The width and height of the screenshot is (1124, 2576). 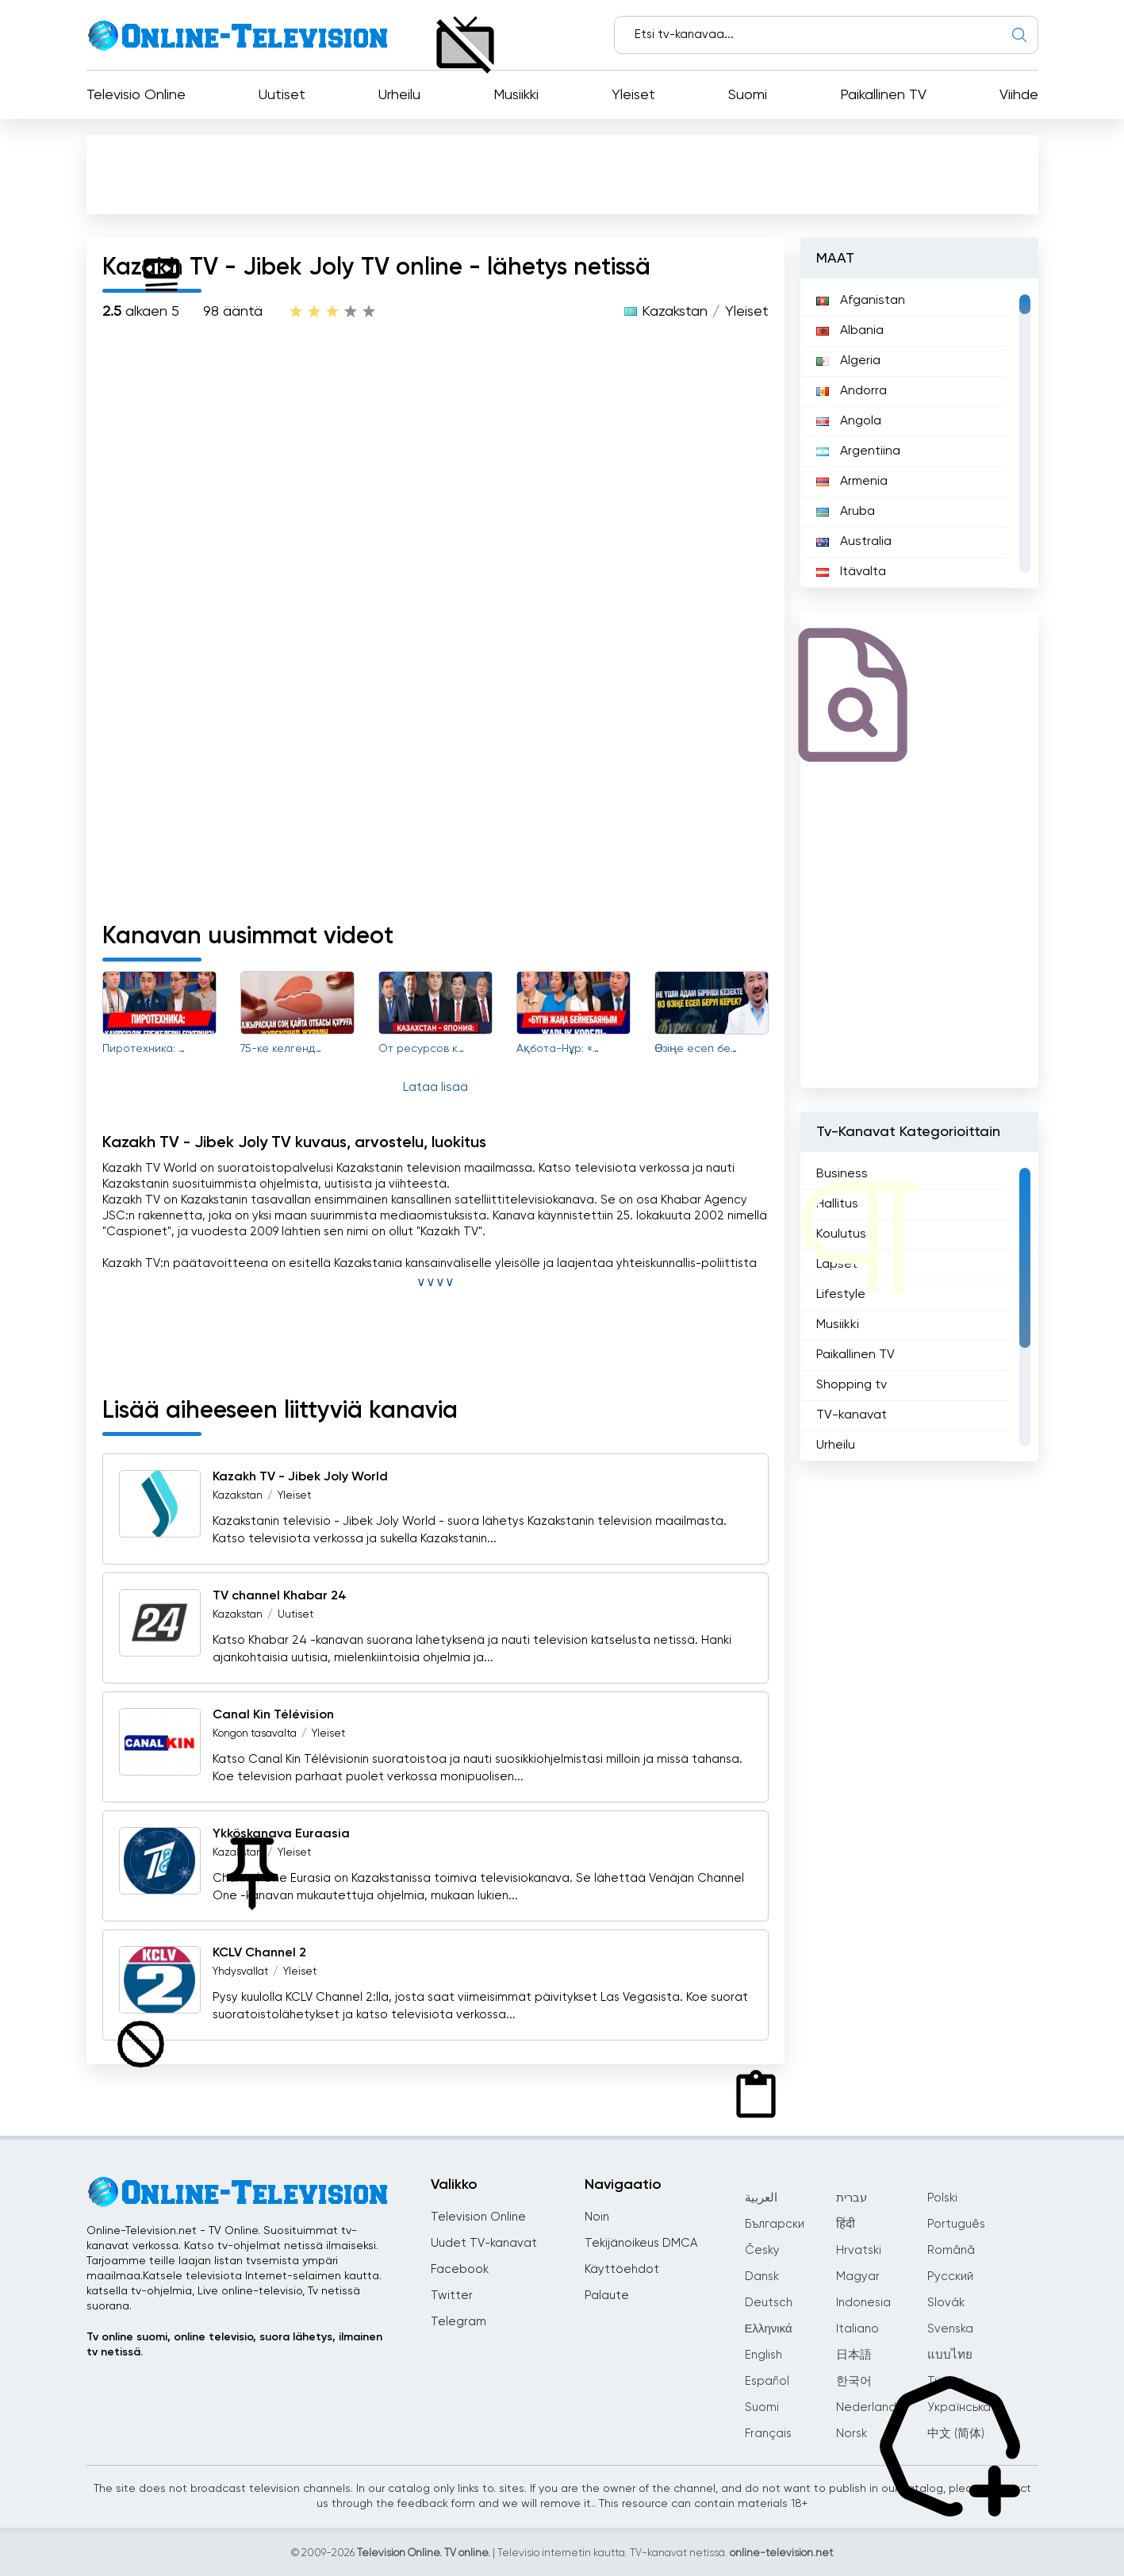 I want to click on pin an item to keep it visible, so click(x=252, y=1874).